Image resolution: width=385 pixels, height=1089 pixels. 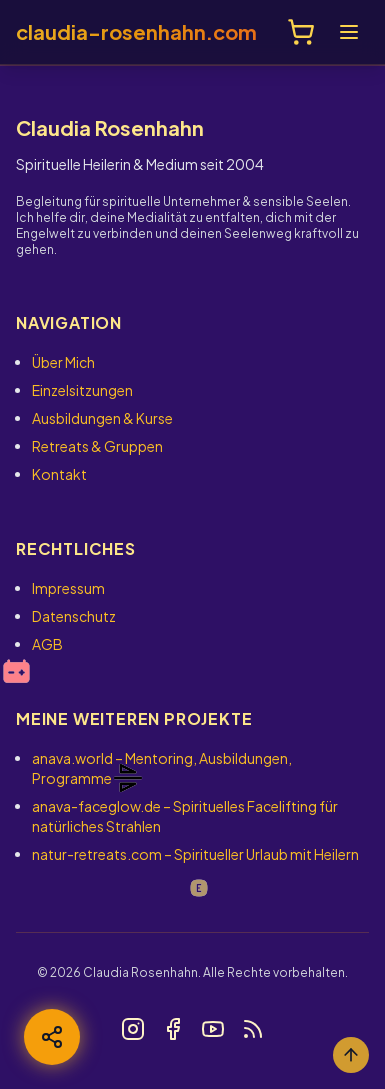 I want to click on indicates vehicle battery status, so click(x=16, y=672).